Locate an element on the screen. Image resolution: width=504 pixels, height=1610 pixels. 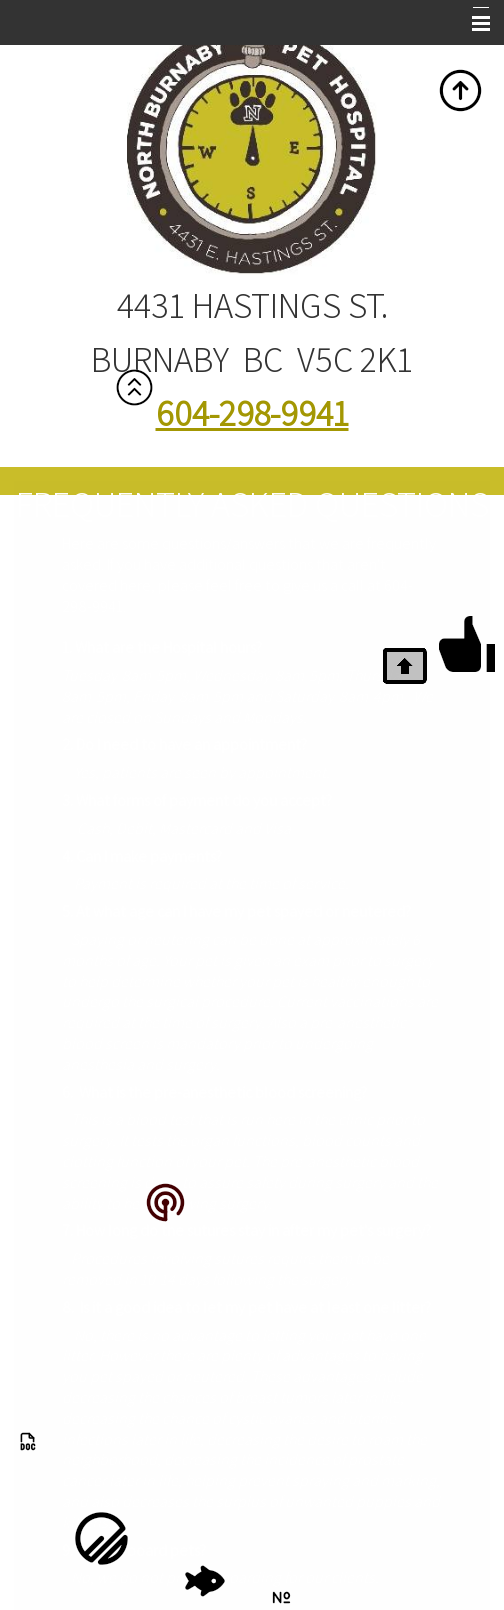
insert a number or numero symbol is located at coordinates (281, 1597).